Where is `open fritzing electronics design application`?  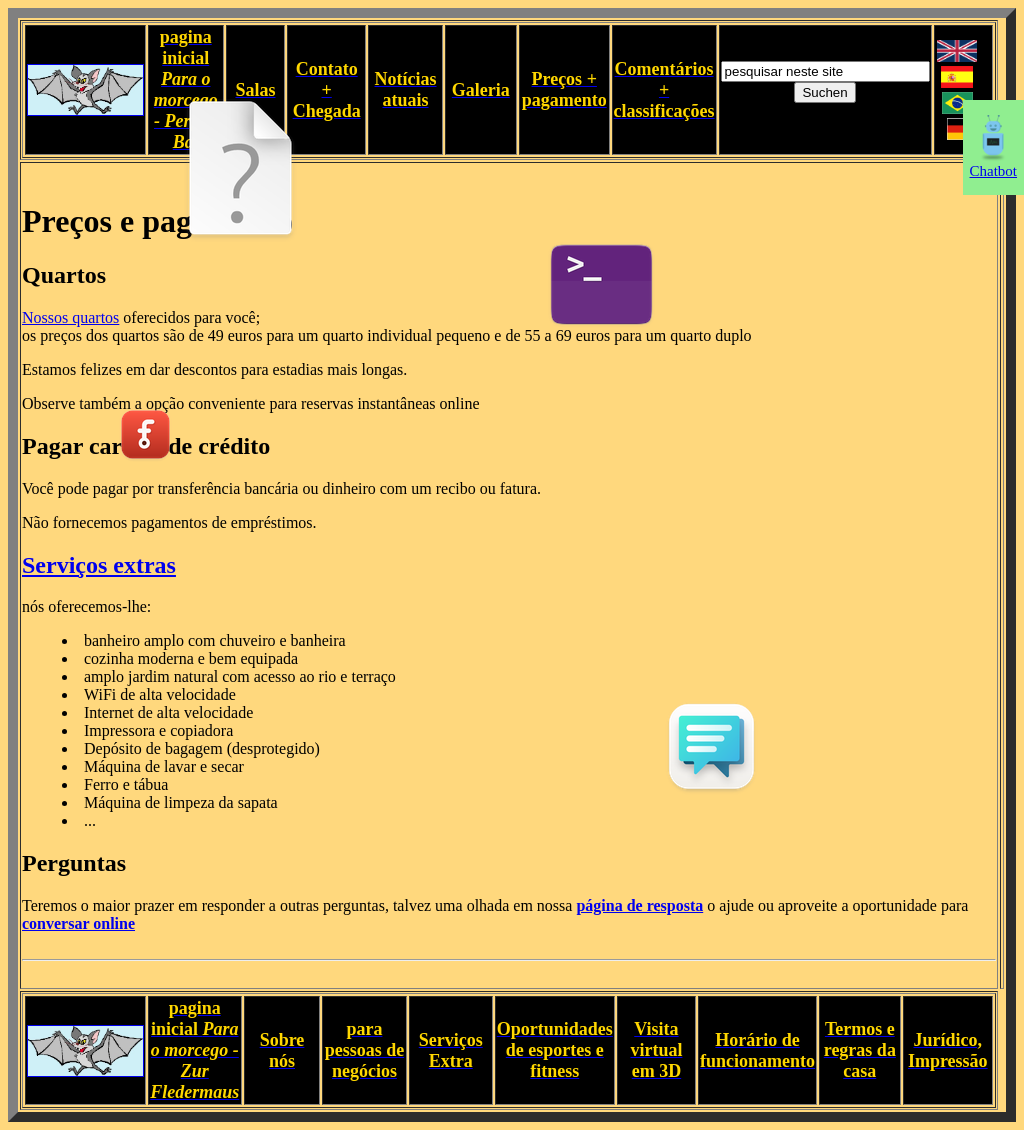
open fritzing electronics design application is located at coordinates (145, 434).